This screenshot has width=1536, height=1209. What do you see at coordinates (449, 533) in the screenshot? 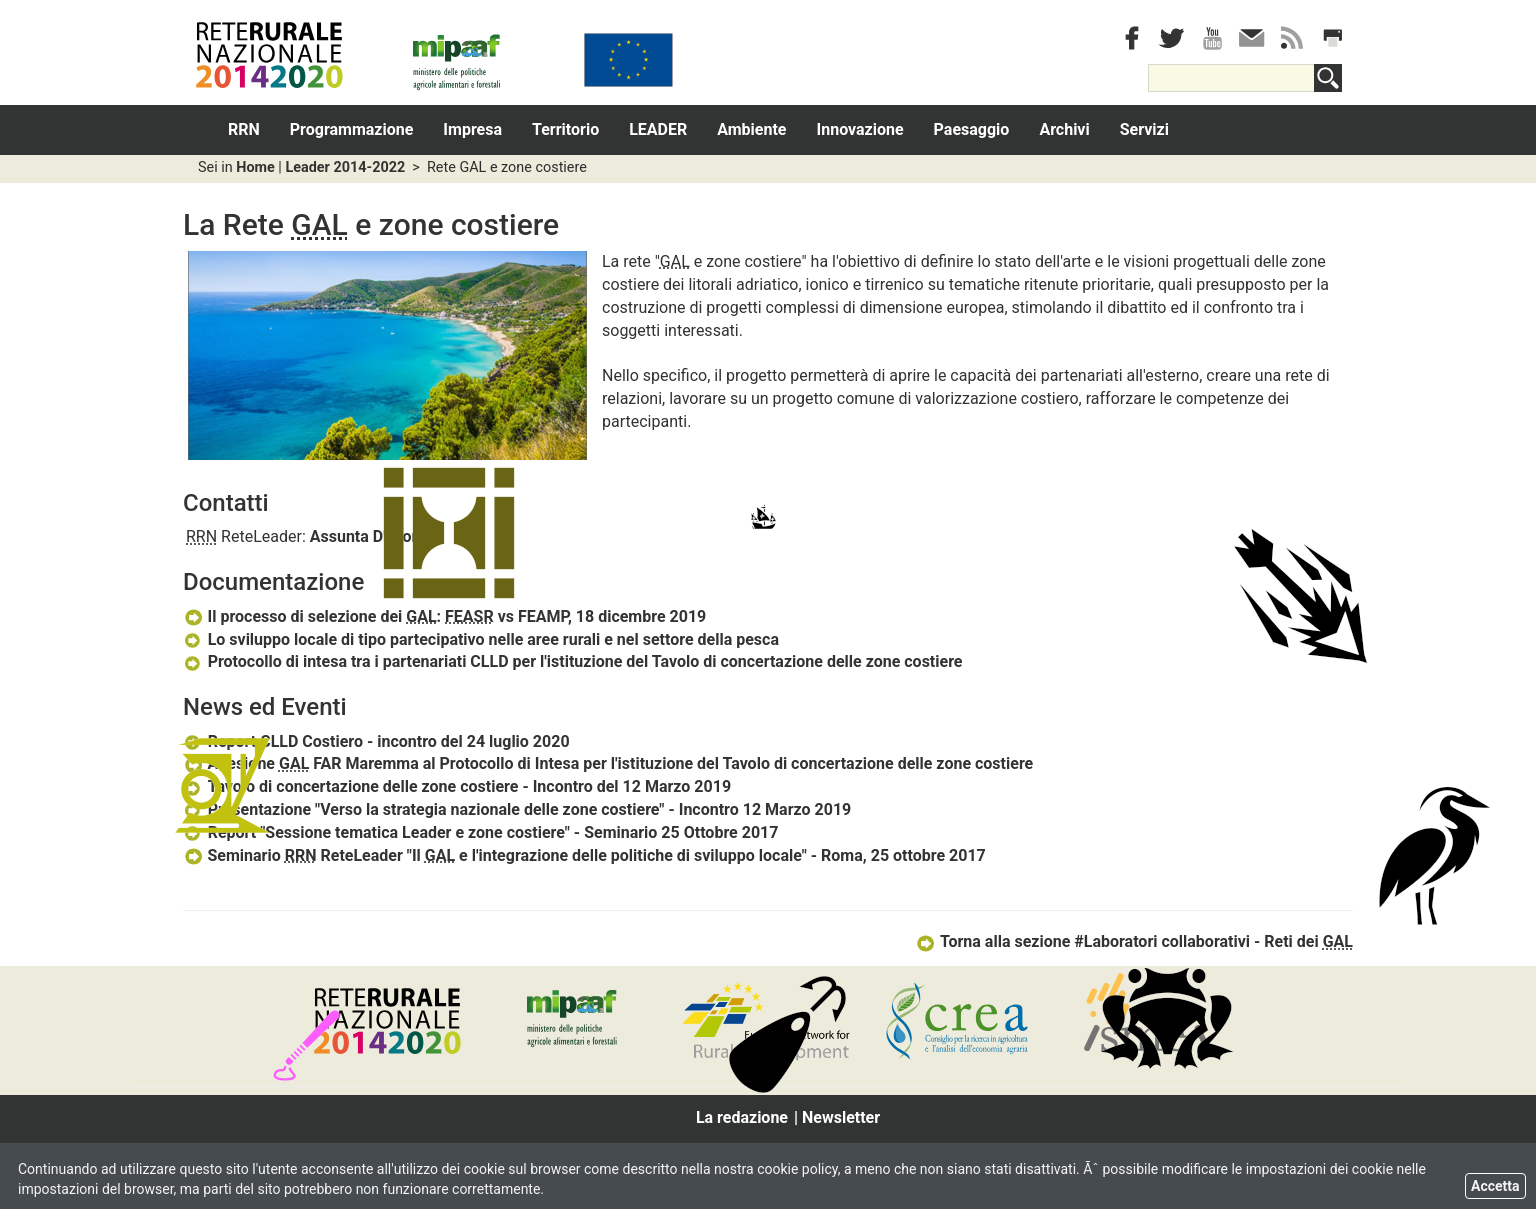
I see `loading or processing in progress` at bounding box center [449, 533].